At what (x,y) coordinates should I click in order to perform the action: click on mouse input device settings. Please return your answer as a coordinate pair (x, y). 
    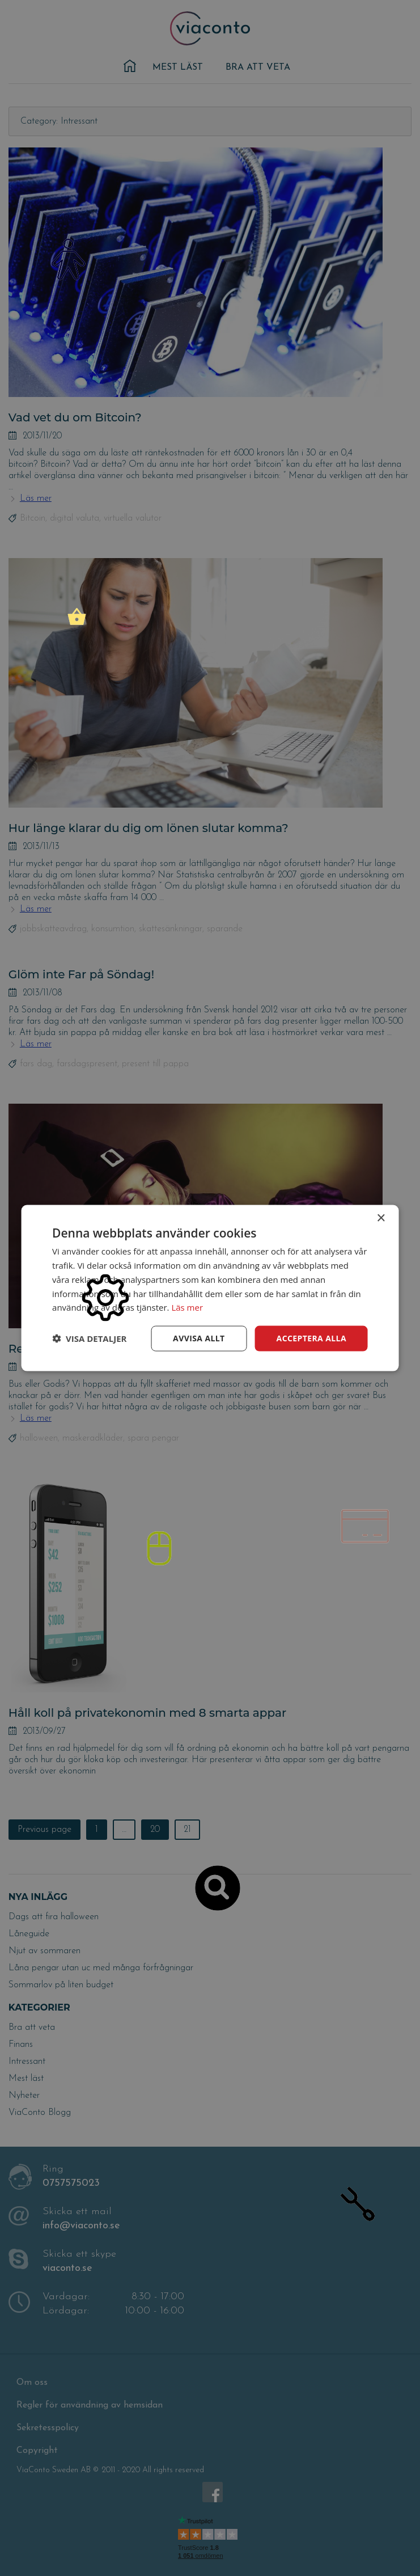
    Looking at the image, I should click on (159, 1548).